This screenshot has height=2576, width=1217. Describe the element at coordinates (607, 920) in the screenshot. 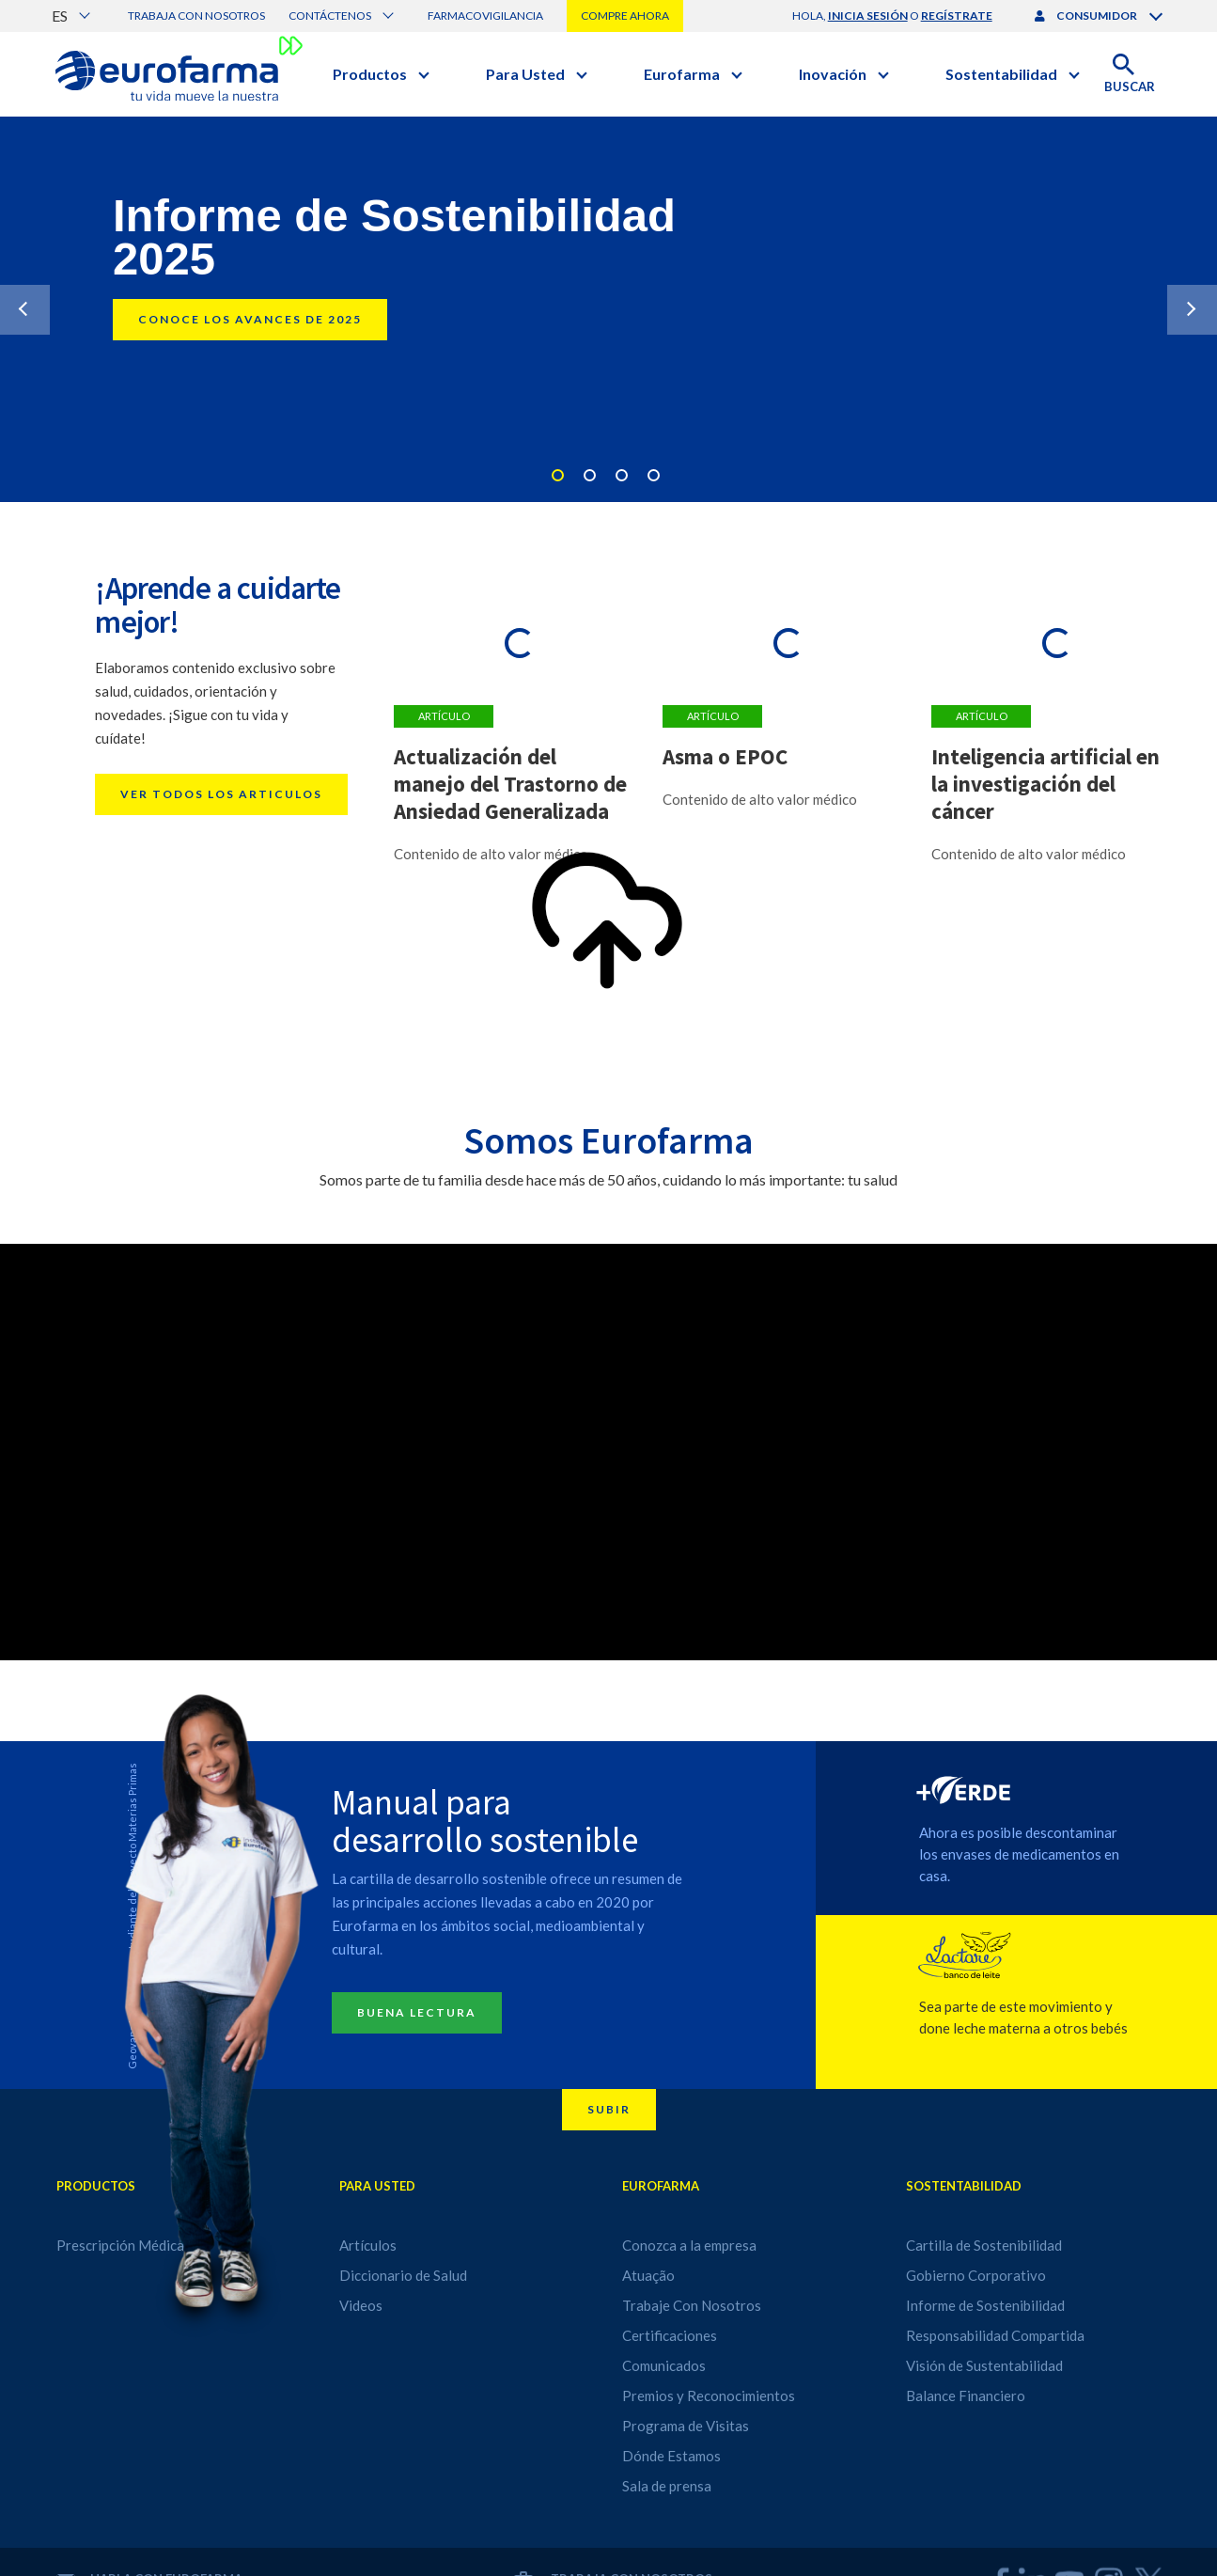

I see `upload file to cloud storage` at that location.